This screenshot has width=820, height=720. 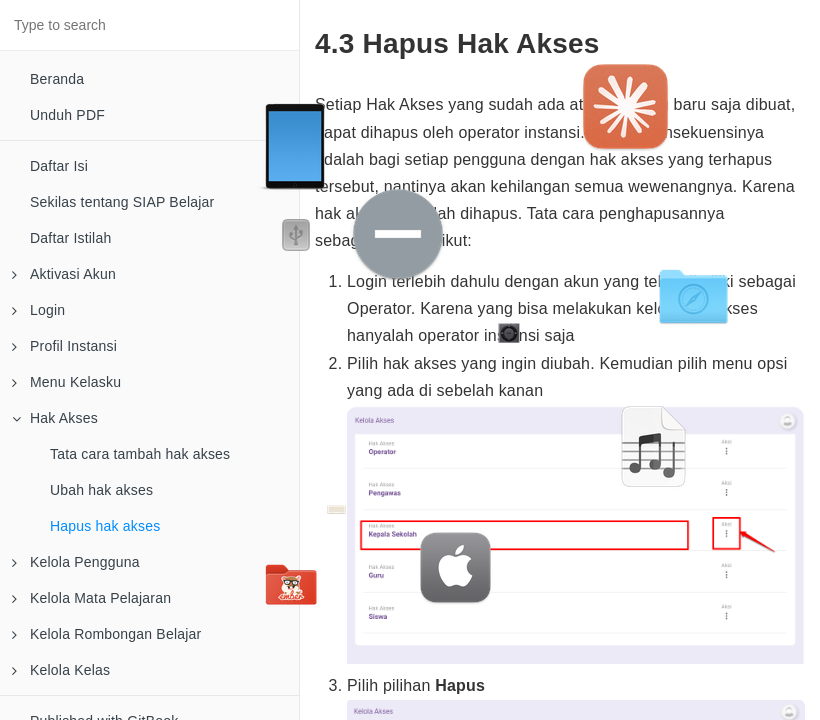 What do you see at coordinates (296, 235) in the screenshot?
I see `access connected USB storage device` at bounding box center [296, 235].